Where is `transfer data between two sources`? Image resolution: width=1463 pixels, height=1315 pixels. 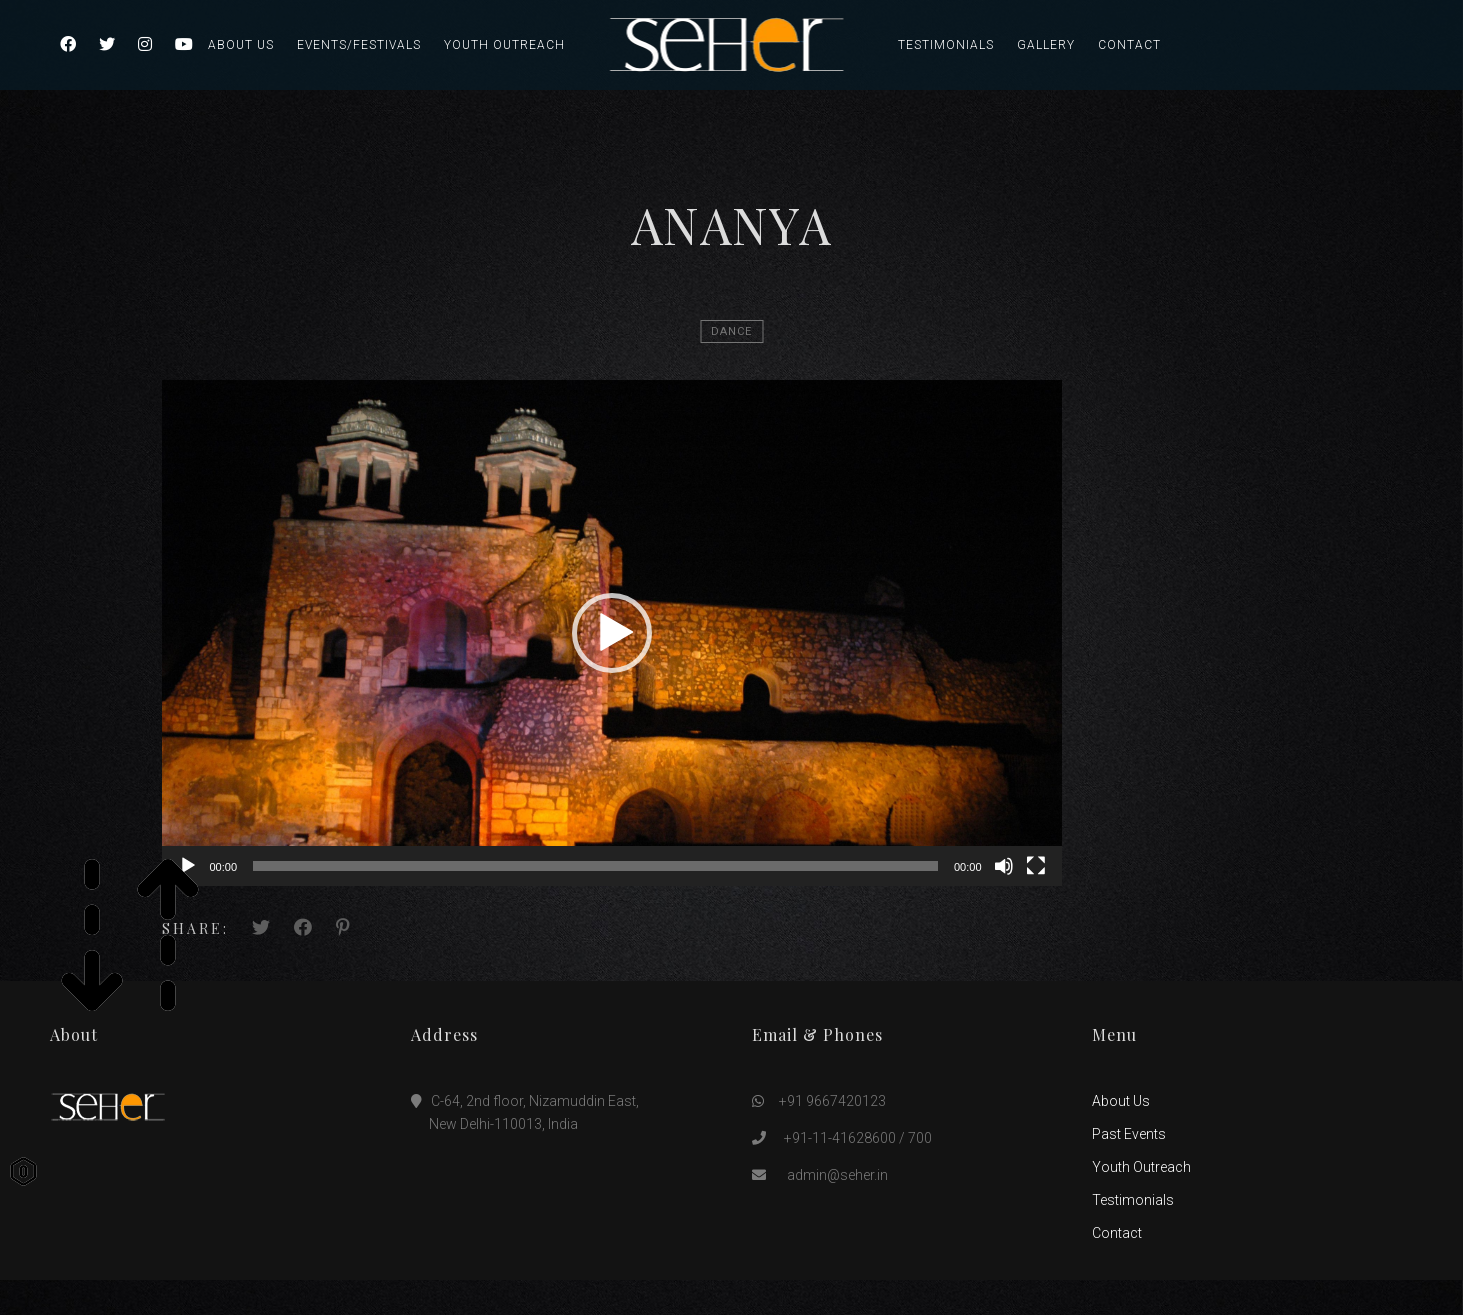
transfer data between two sources is located at coordinates (130, 935).